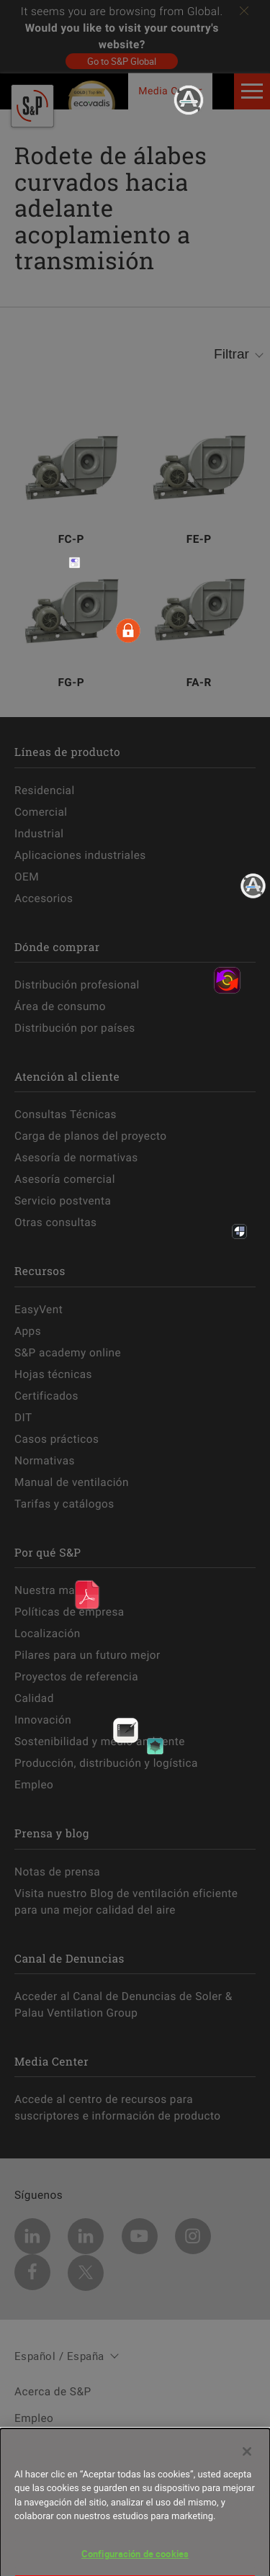 The image size is (270, 2576). What do you see at coordinates (239, 1231) in the screenshot?
I see `open shapez game app` at bounding box center [239, 1231].